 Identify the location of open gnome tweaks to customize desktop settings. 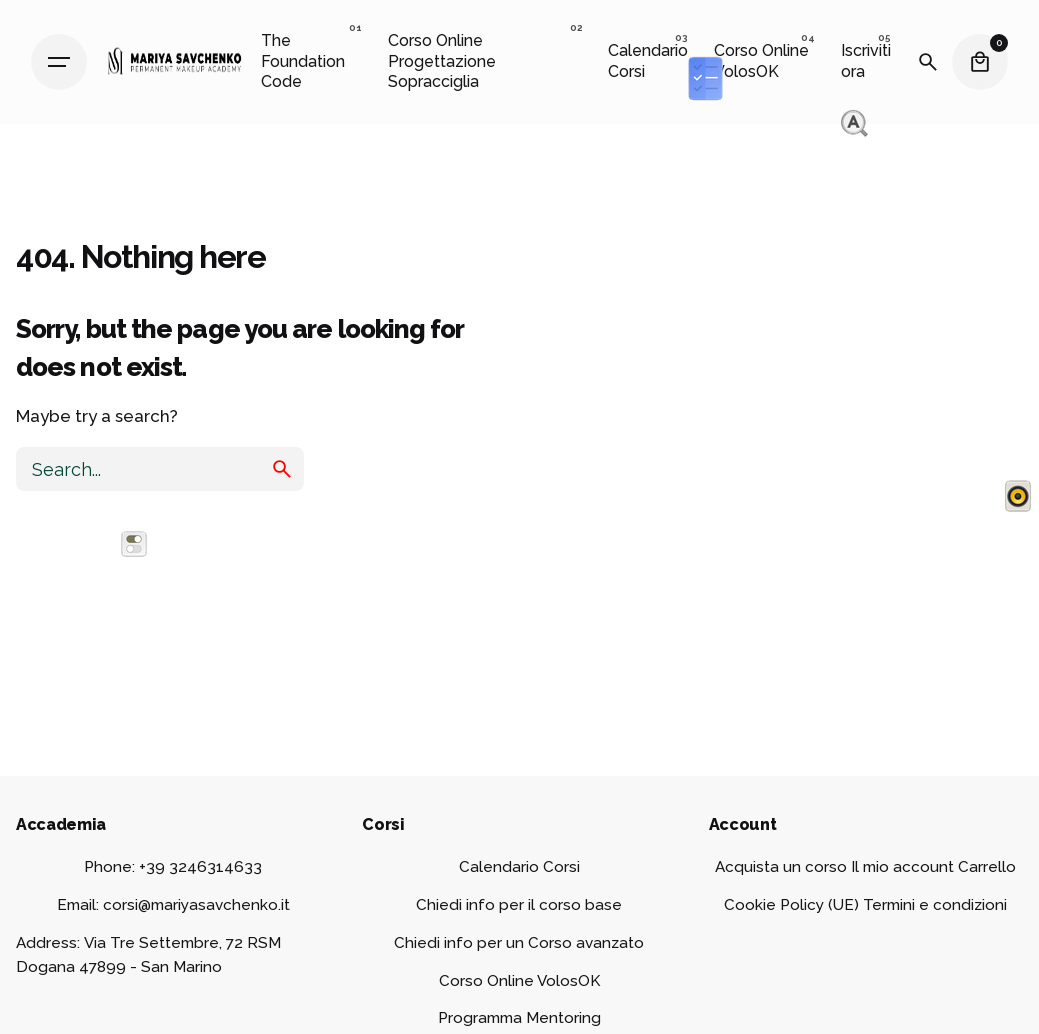
(134, 544).